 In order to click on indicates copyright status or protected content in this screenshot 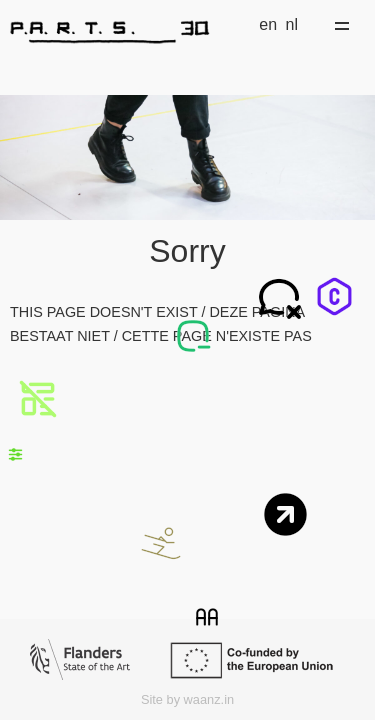, I will do `click(334, 296)`.